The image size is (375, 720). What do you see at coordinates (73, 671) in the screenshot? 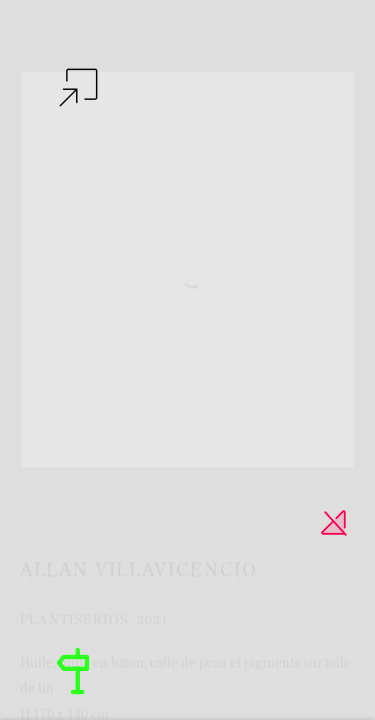
I see `navigate to previous section` at bounding box center [73, 671].